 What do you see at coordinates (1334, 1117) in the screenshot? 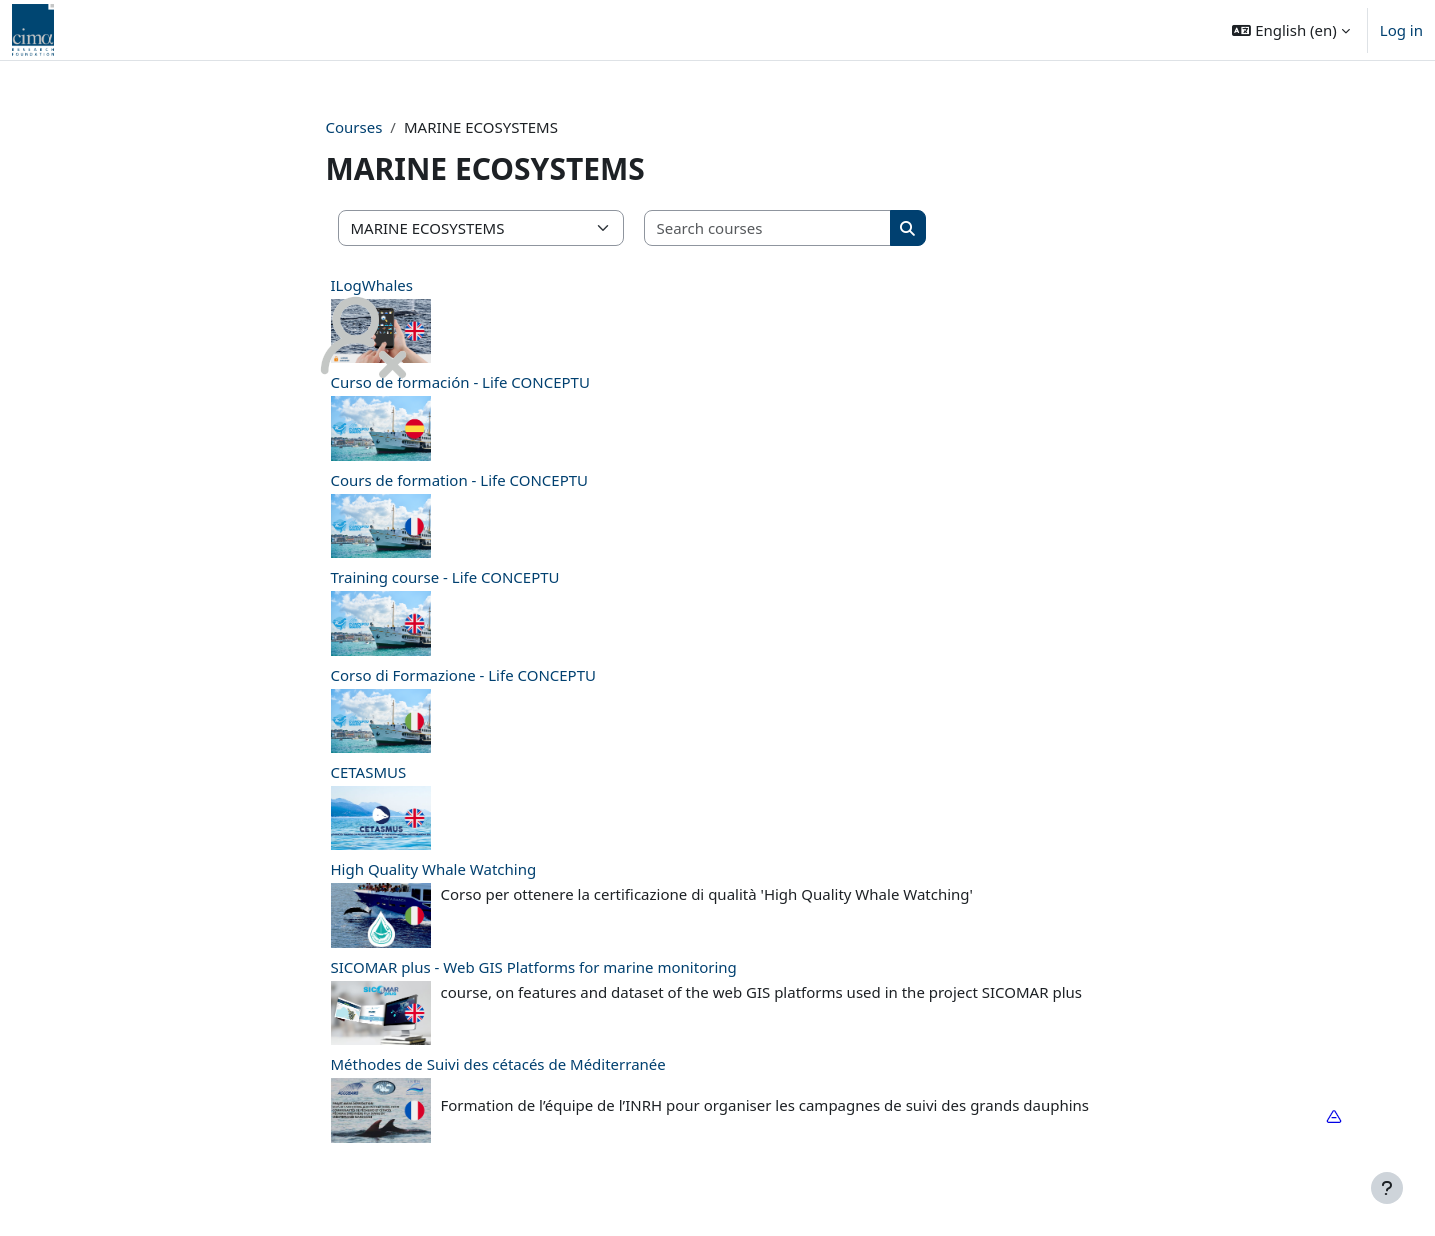
I see `reduce warning level or priority` at bounding box center [1334, 1117].